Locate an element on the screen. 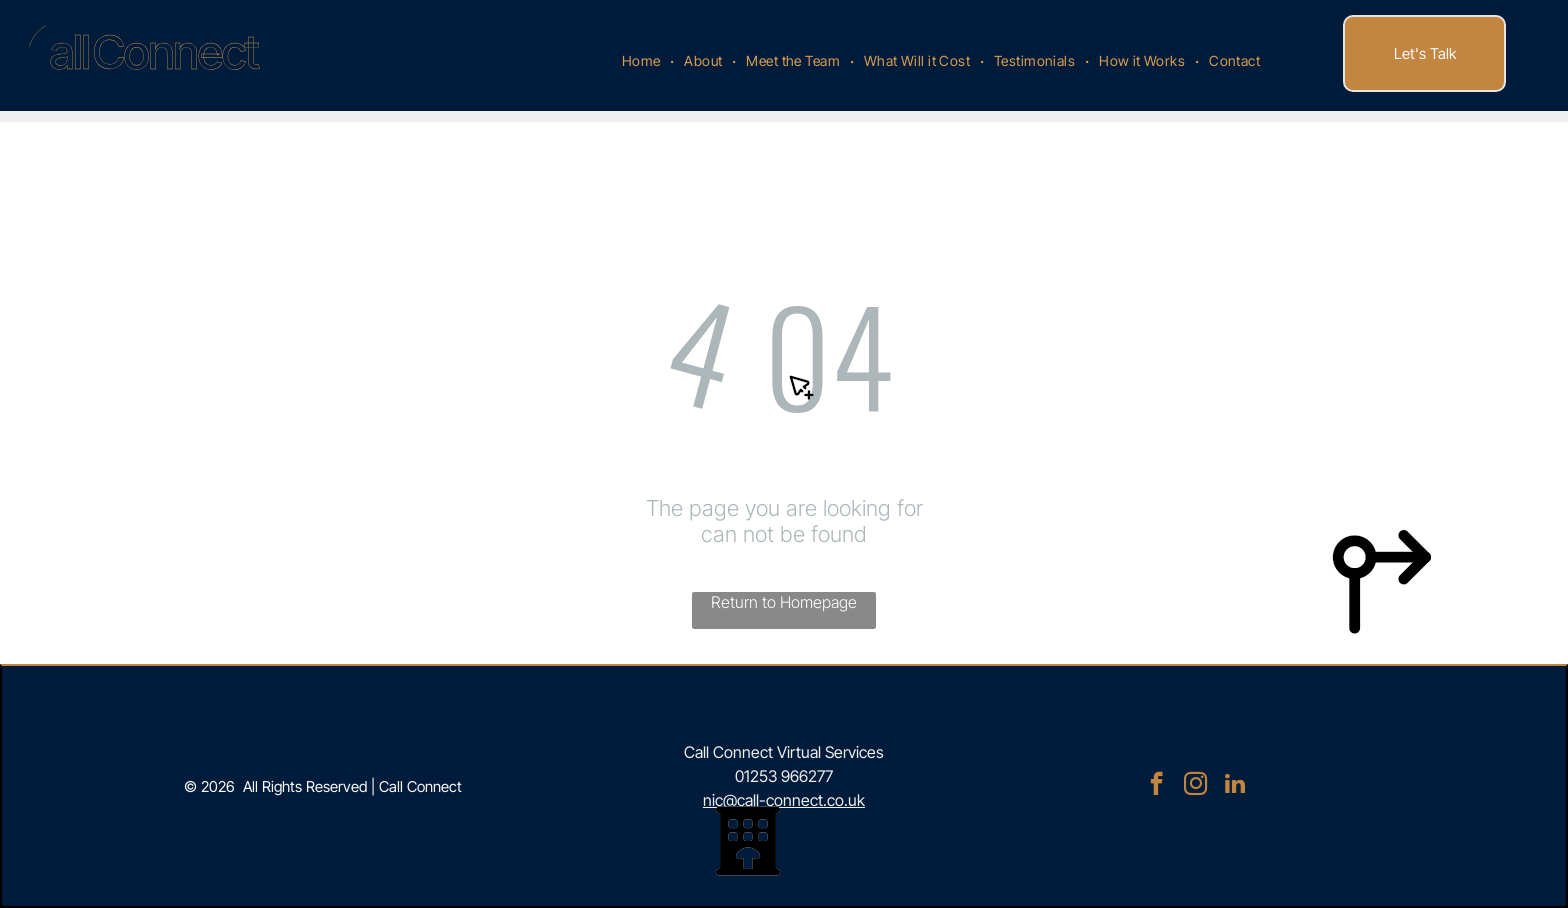 This screenshot has width=1568, height=908. find nearby hotels or accommodations is located at coordinates (748, 841).